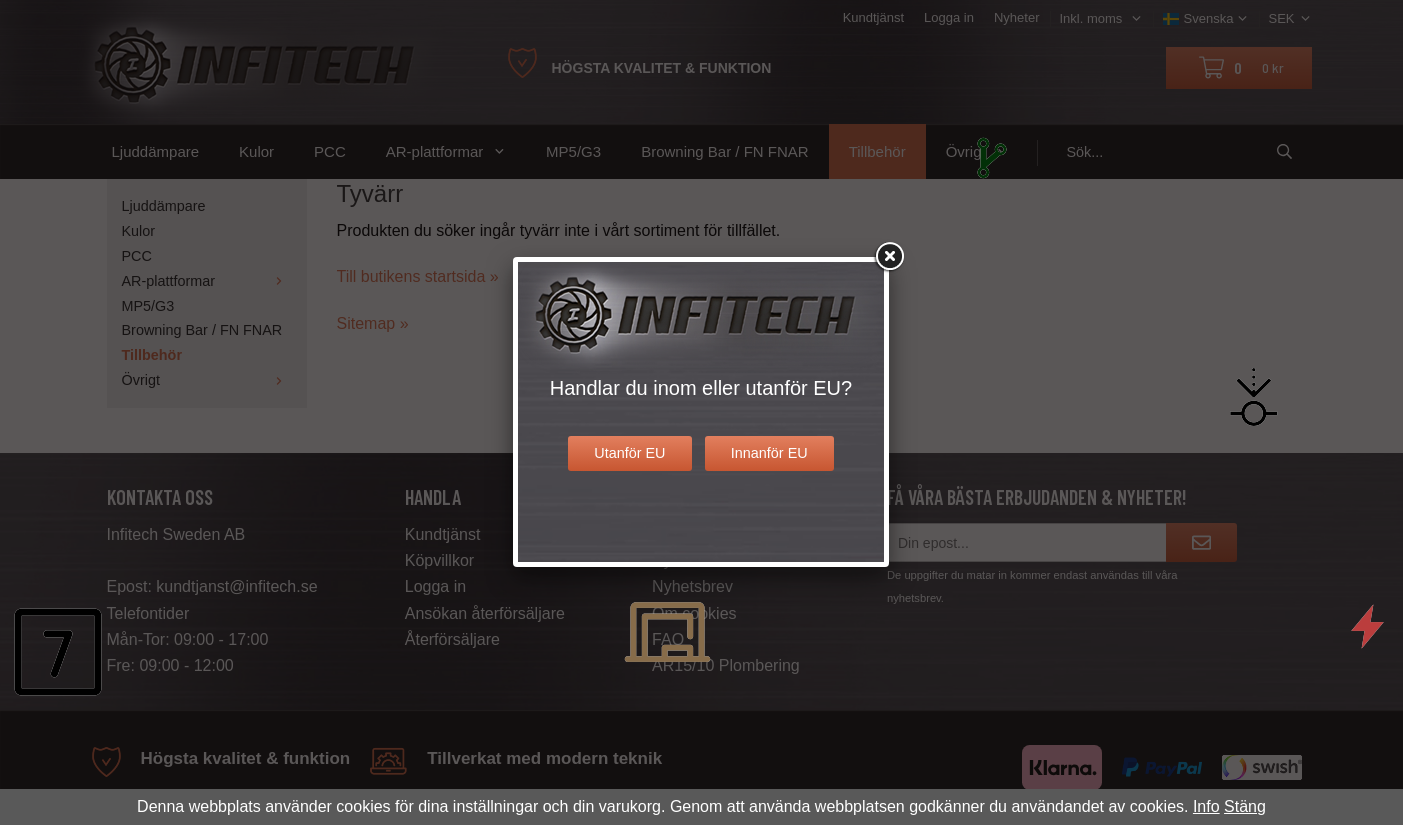  I want to click on toggle camera flash on or off, so click(1367, 626).